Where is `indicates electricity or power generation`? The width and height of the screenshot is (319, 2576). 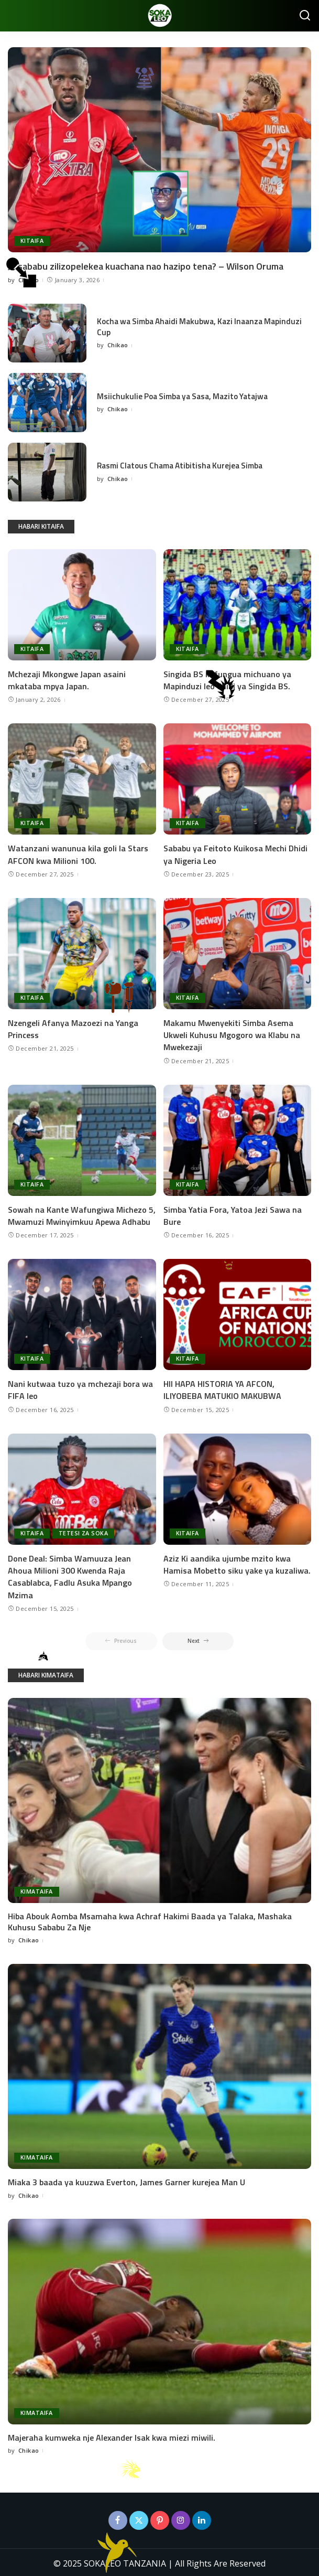 indicates electricity or power generation is located at coordinates (144, 78).